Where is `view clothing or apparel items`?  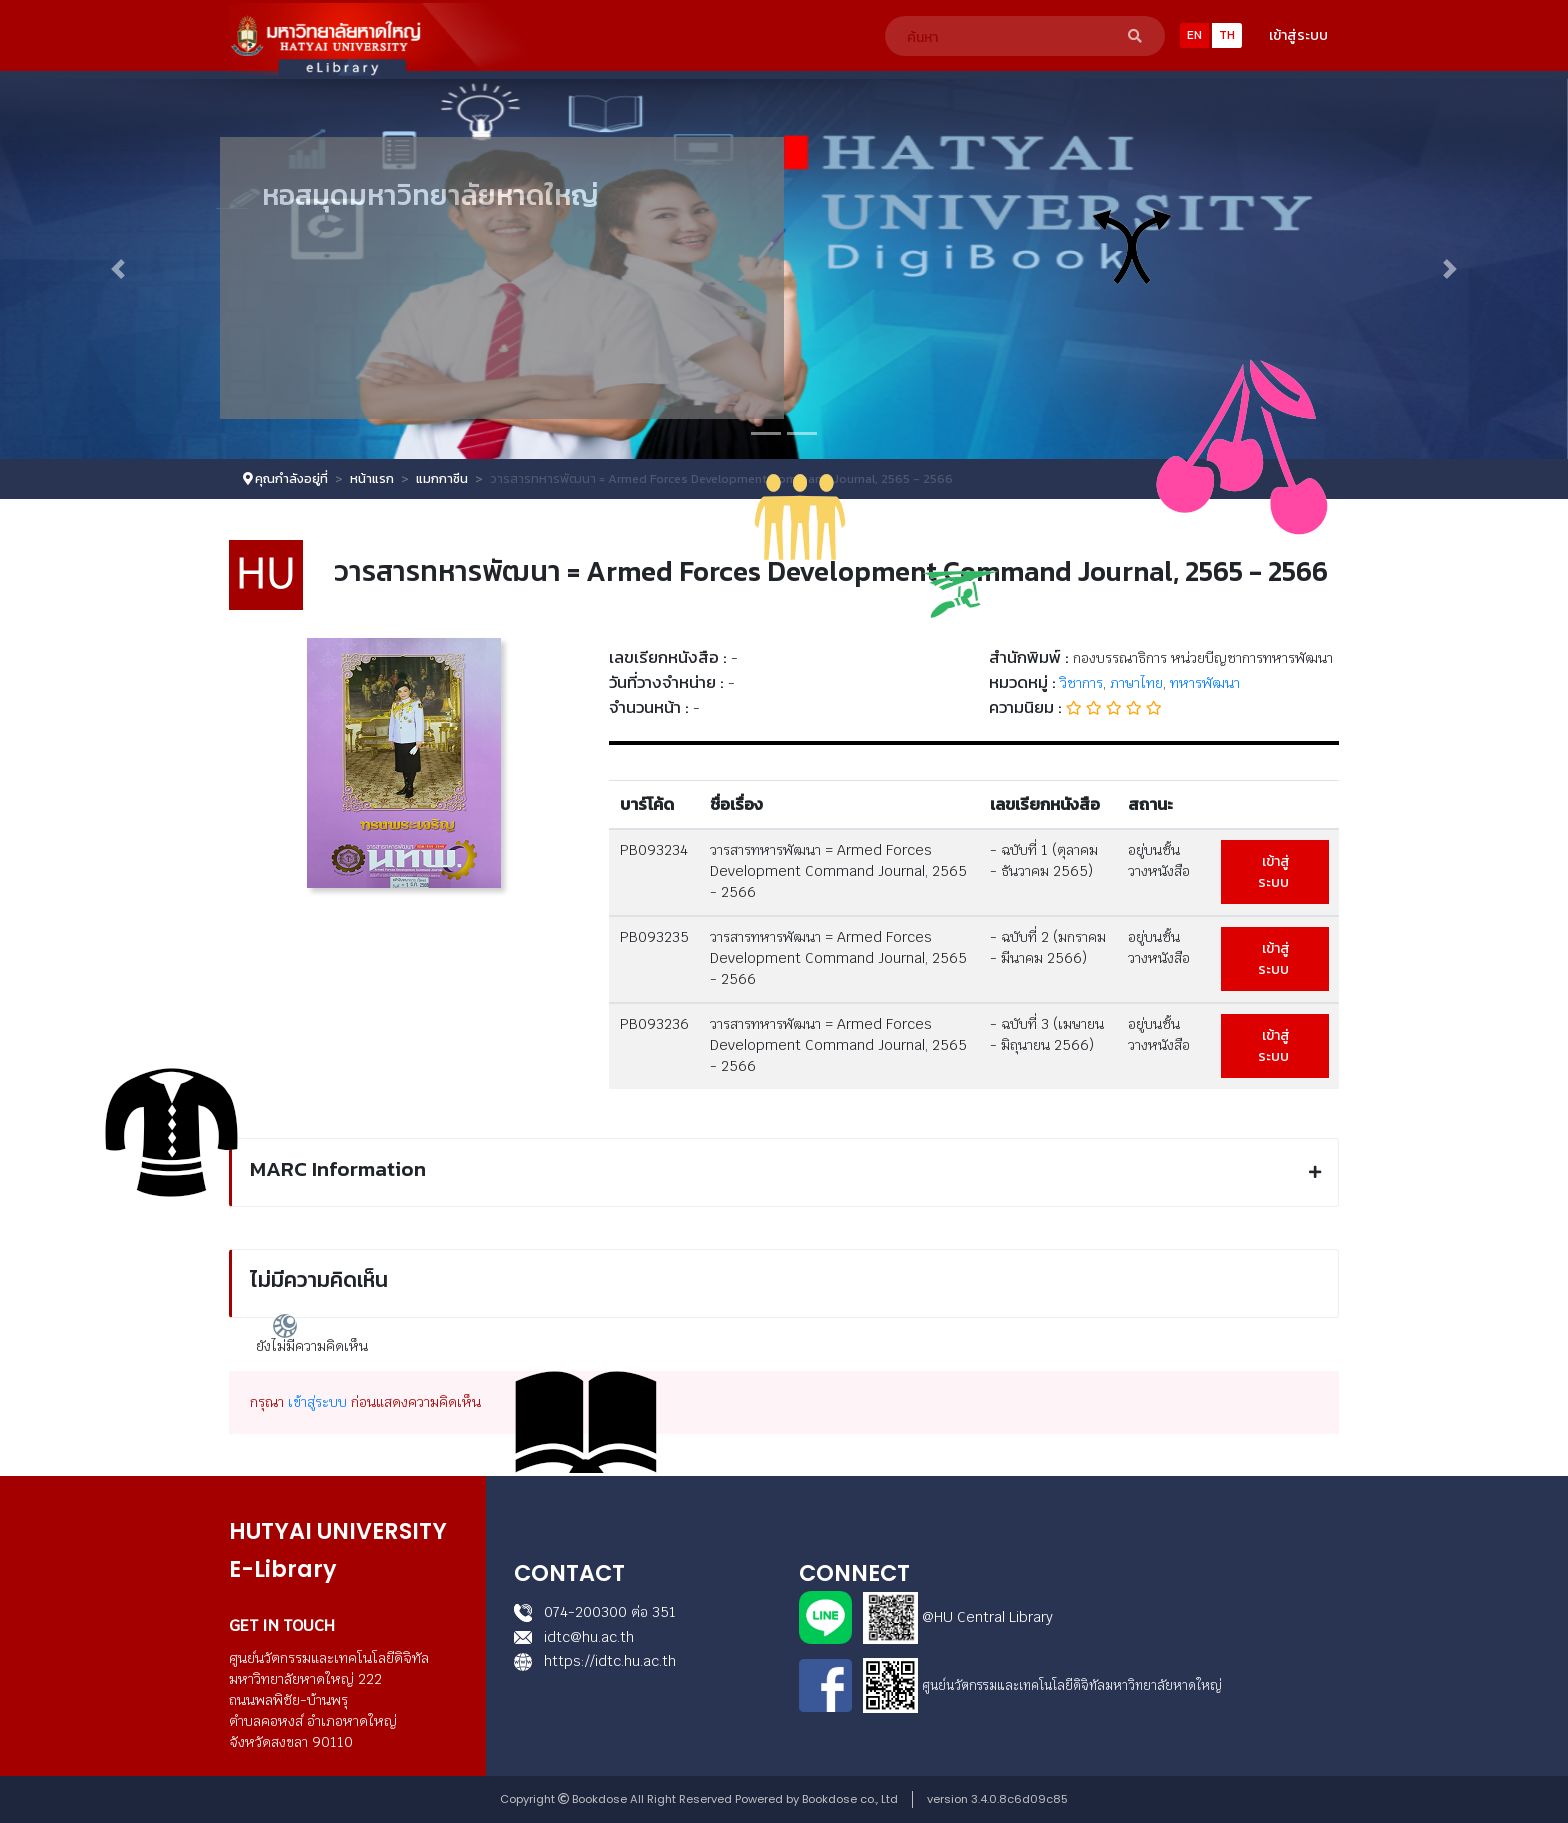 view clothing or apparel items is located at coordinates (171, 1132).